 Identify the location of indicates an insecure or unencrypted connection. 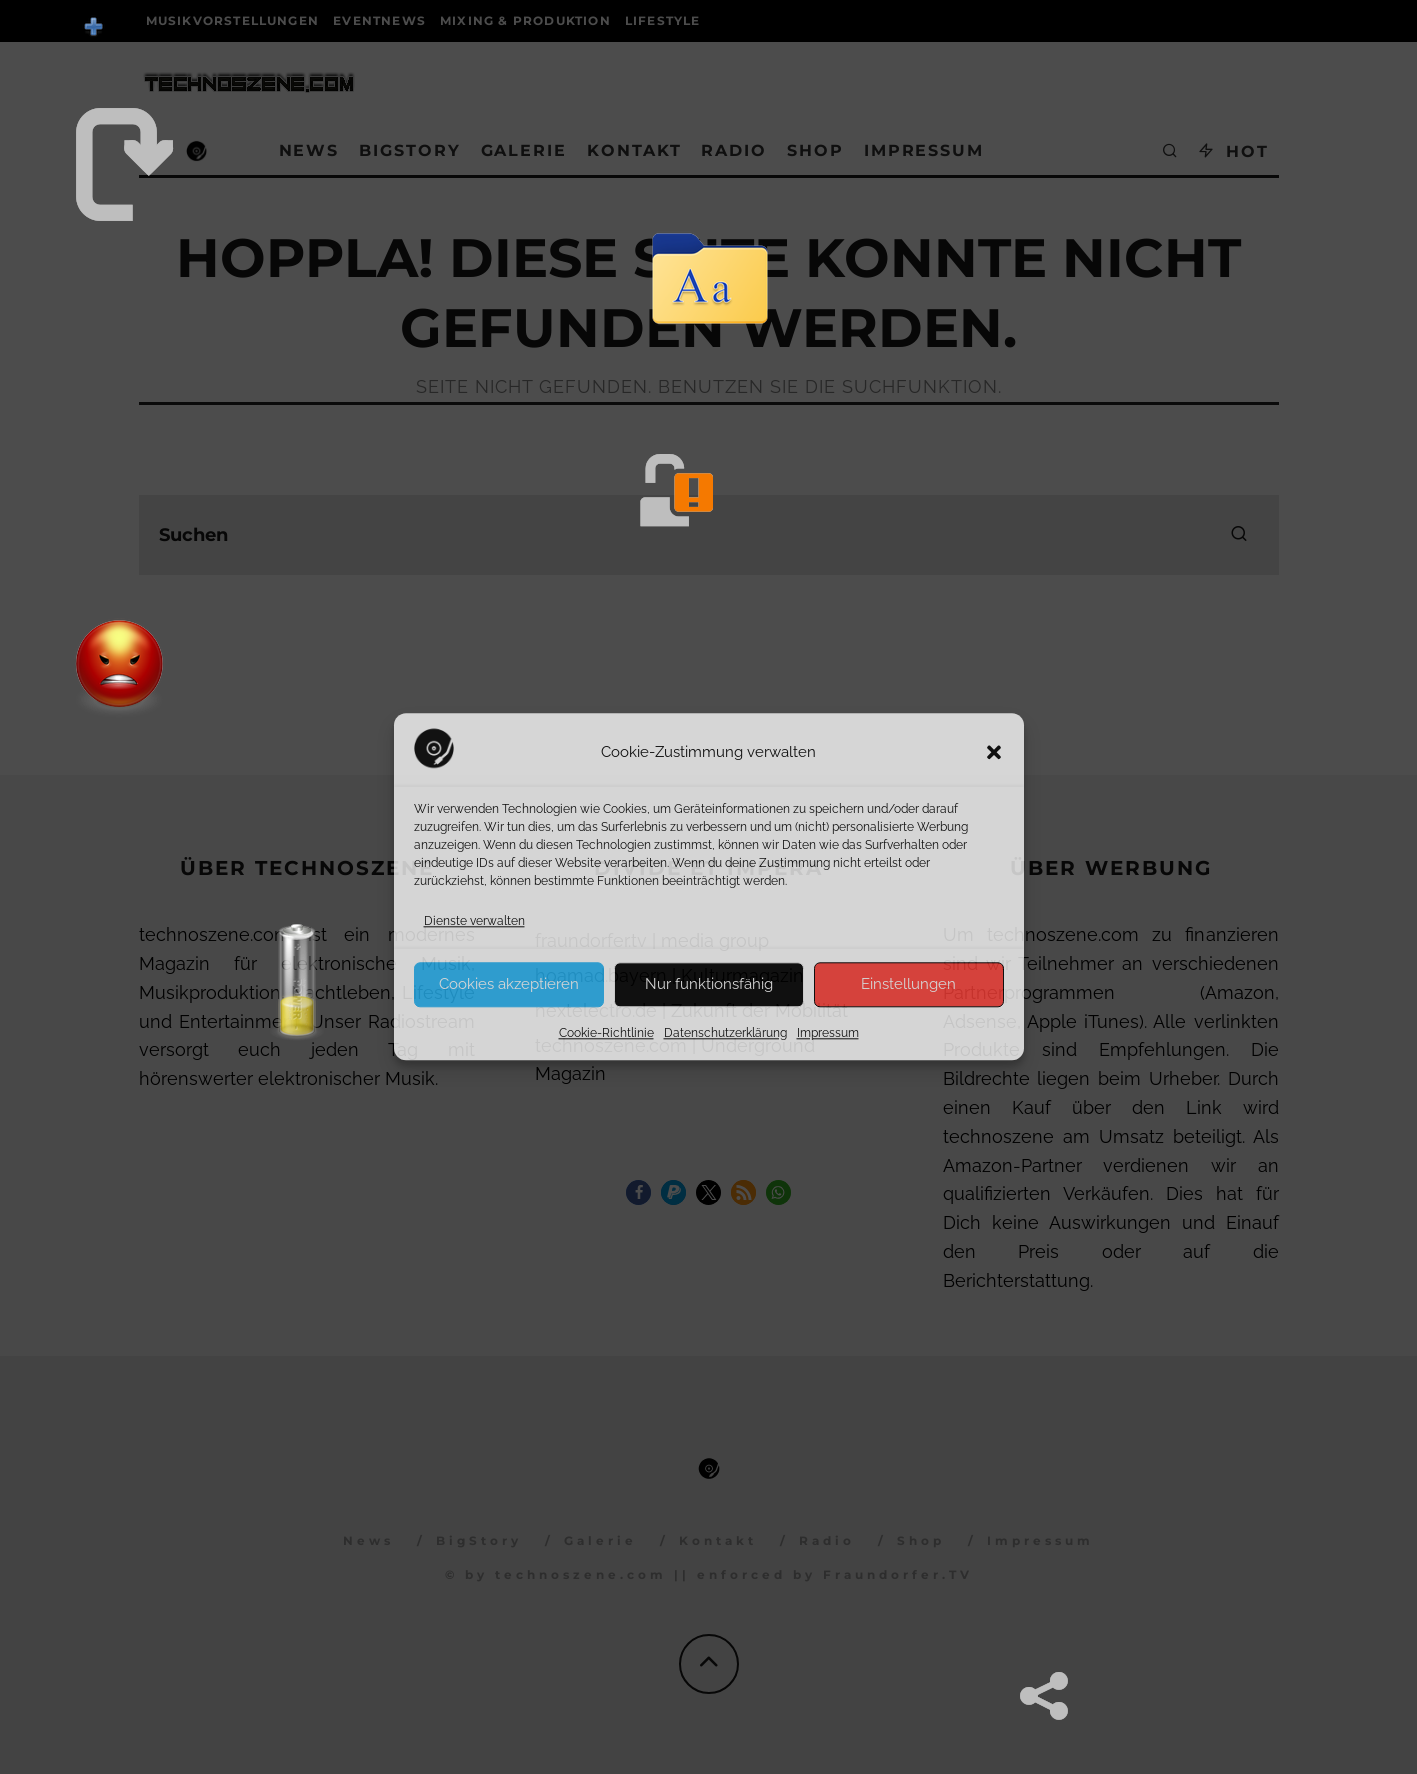
(674, 492).